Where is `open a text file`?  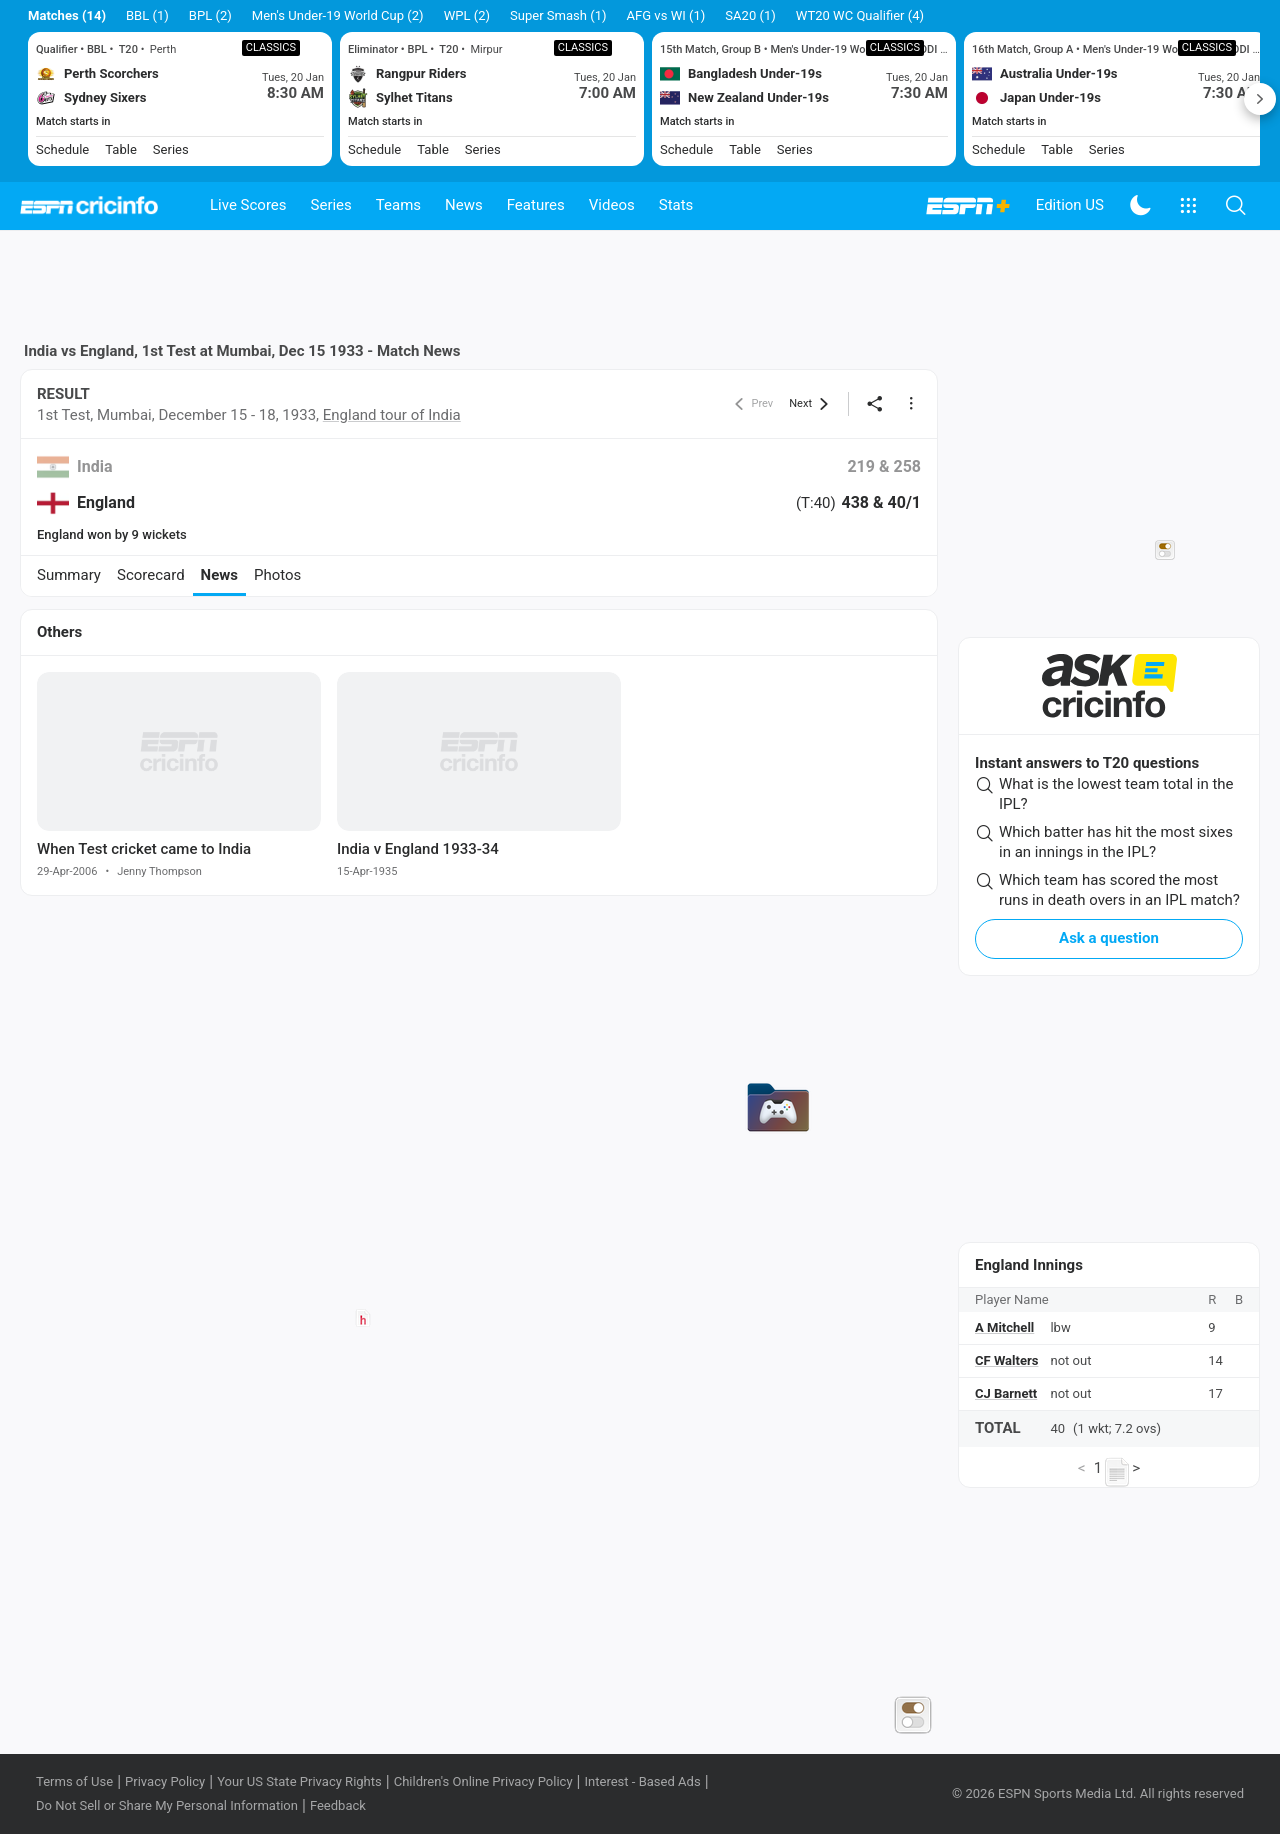 open a text file is located at coordinates (1117, 1472).